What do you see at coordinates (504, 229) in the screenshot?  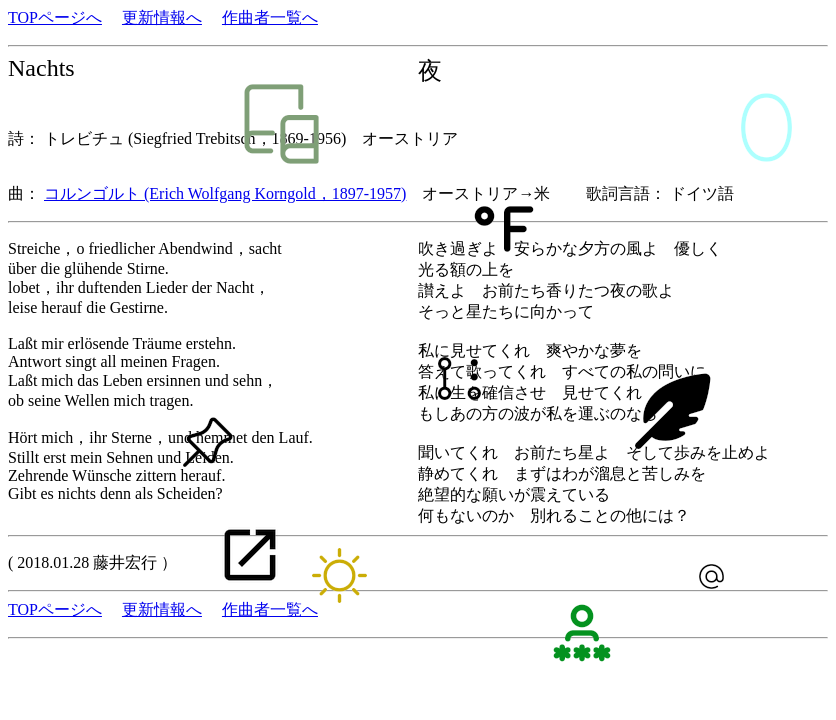 I see `display temperature in fahrenheit` at bounding box center [504, 229].